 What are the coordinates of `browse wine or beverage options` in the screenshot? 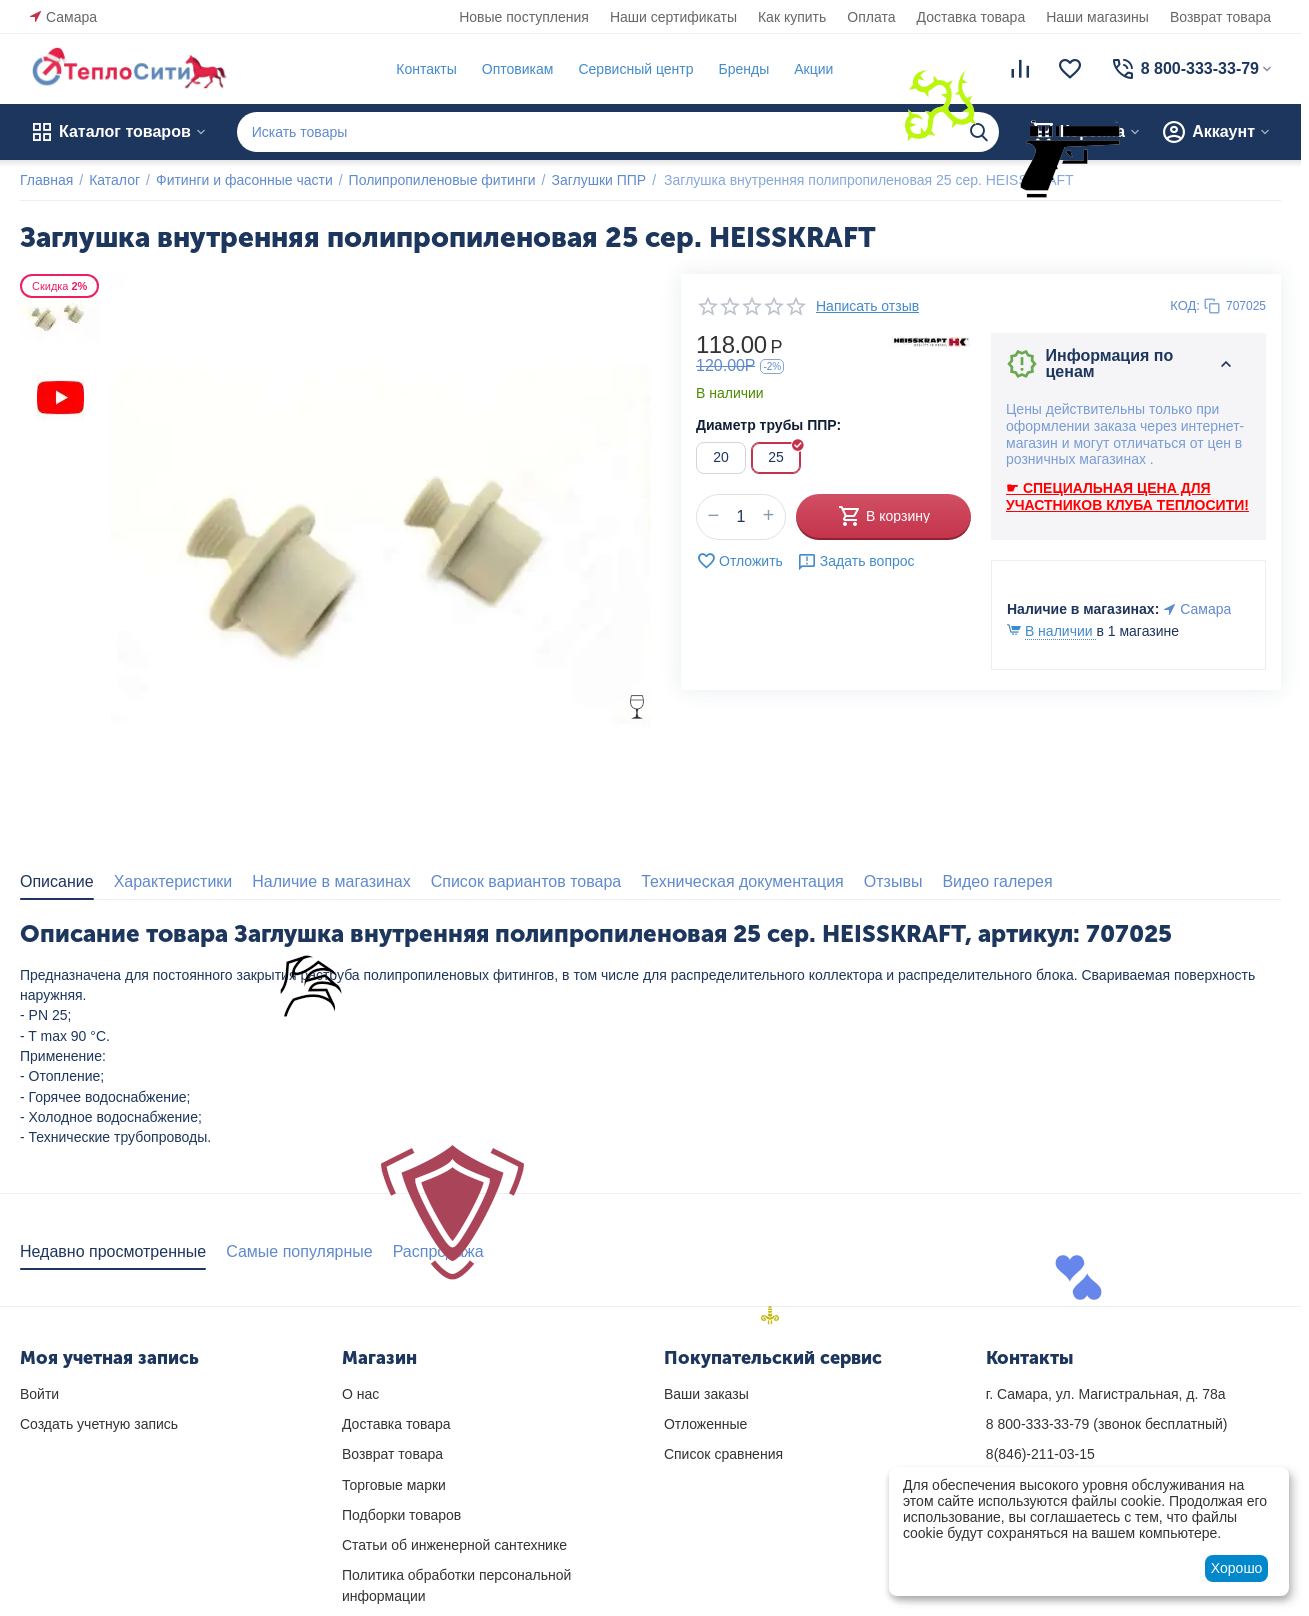 It's located at (637, 707).